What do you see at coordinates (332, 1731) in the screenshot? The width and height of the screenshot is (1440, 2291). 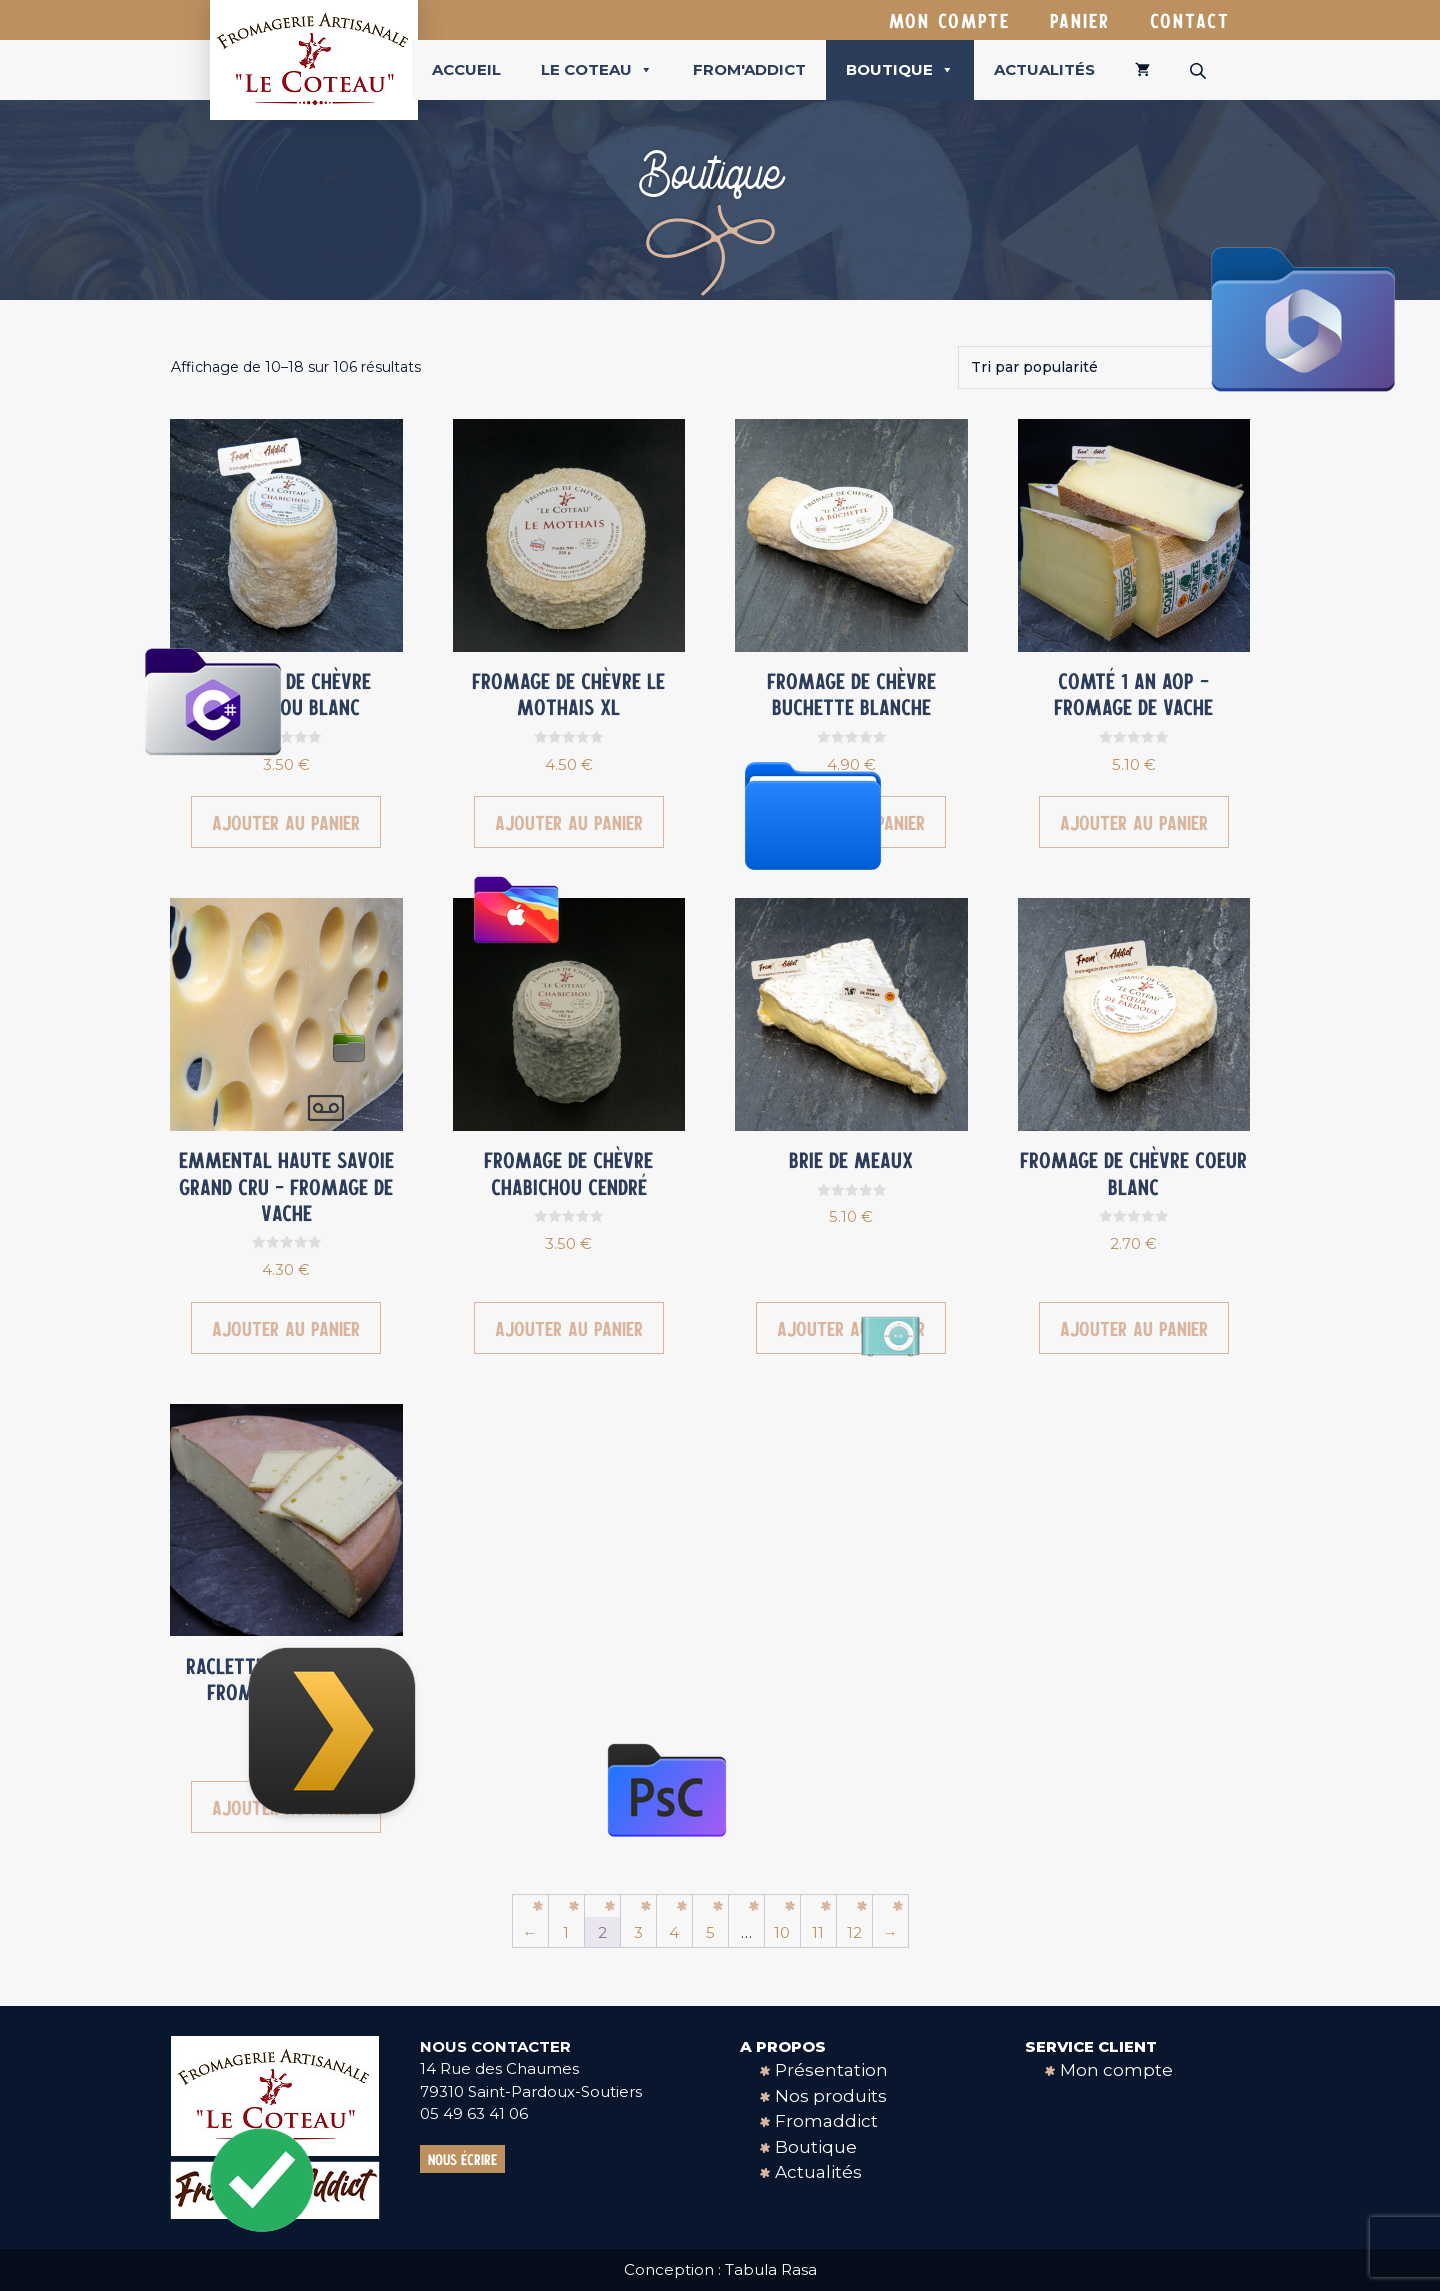 I see `open plex media player` at bounding box center [332, 1731].